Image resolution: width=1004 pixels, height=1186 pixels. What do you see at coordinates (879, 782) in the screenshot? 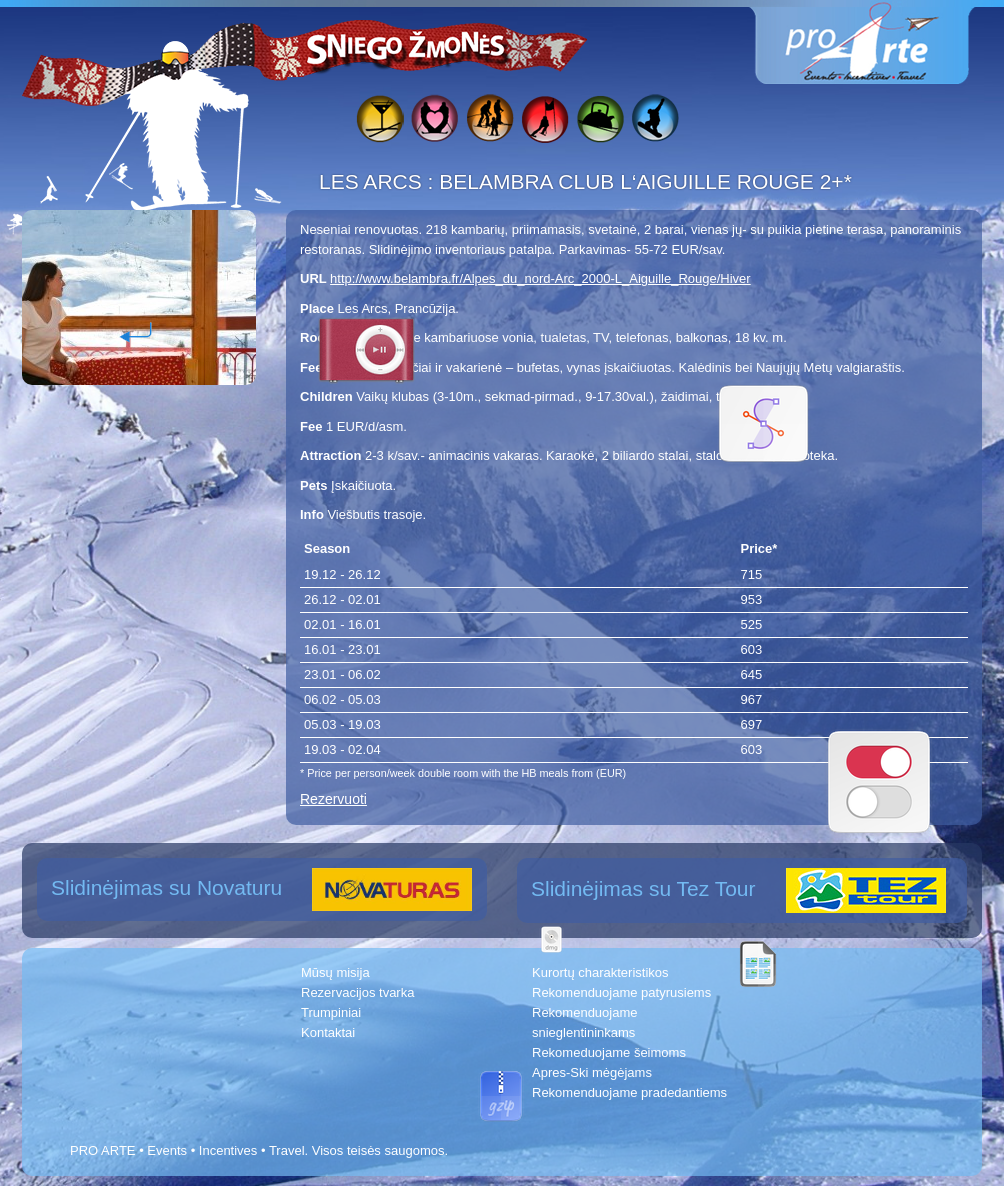
I see `open gnome tweaks to customize desktop settings` at bounding box center [879, 782].